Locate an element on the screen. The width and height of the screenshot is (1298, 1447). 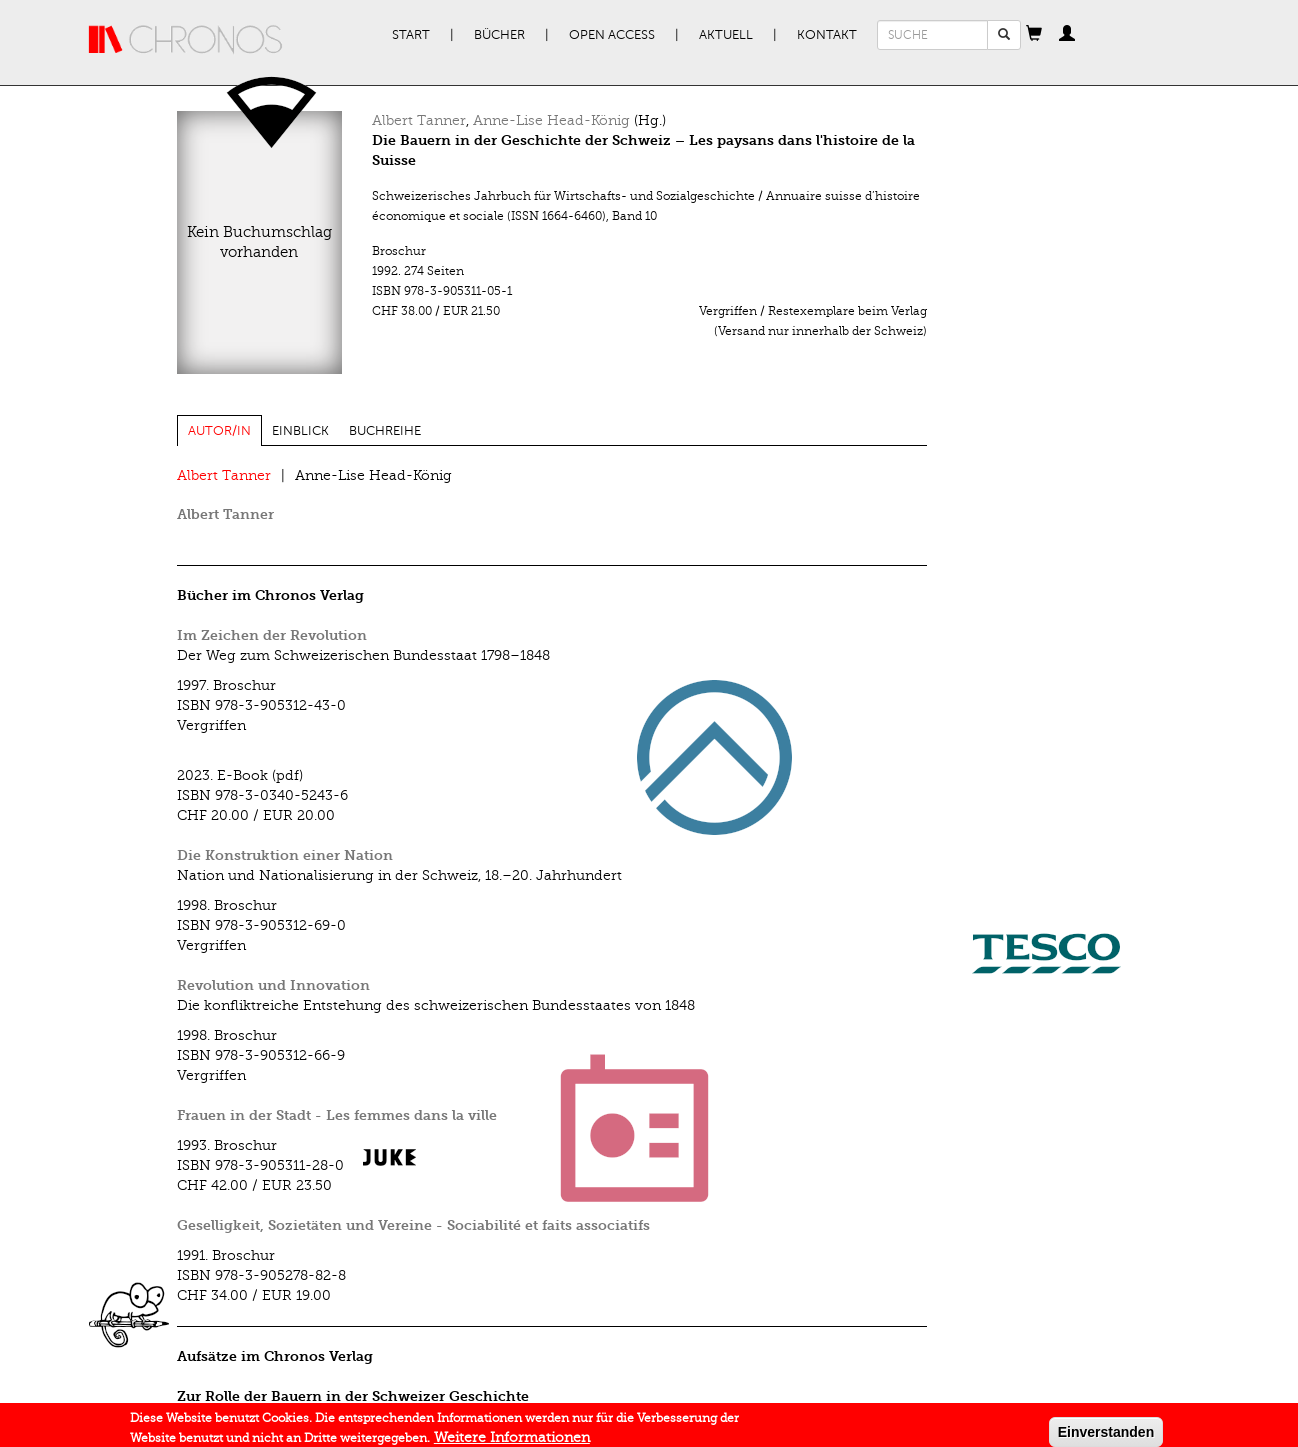
open notepad++ text editor is located at coordinates (129, 1315).